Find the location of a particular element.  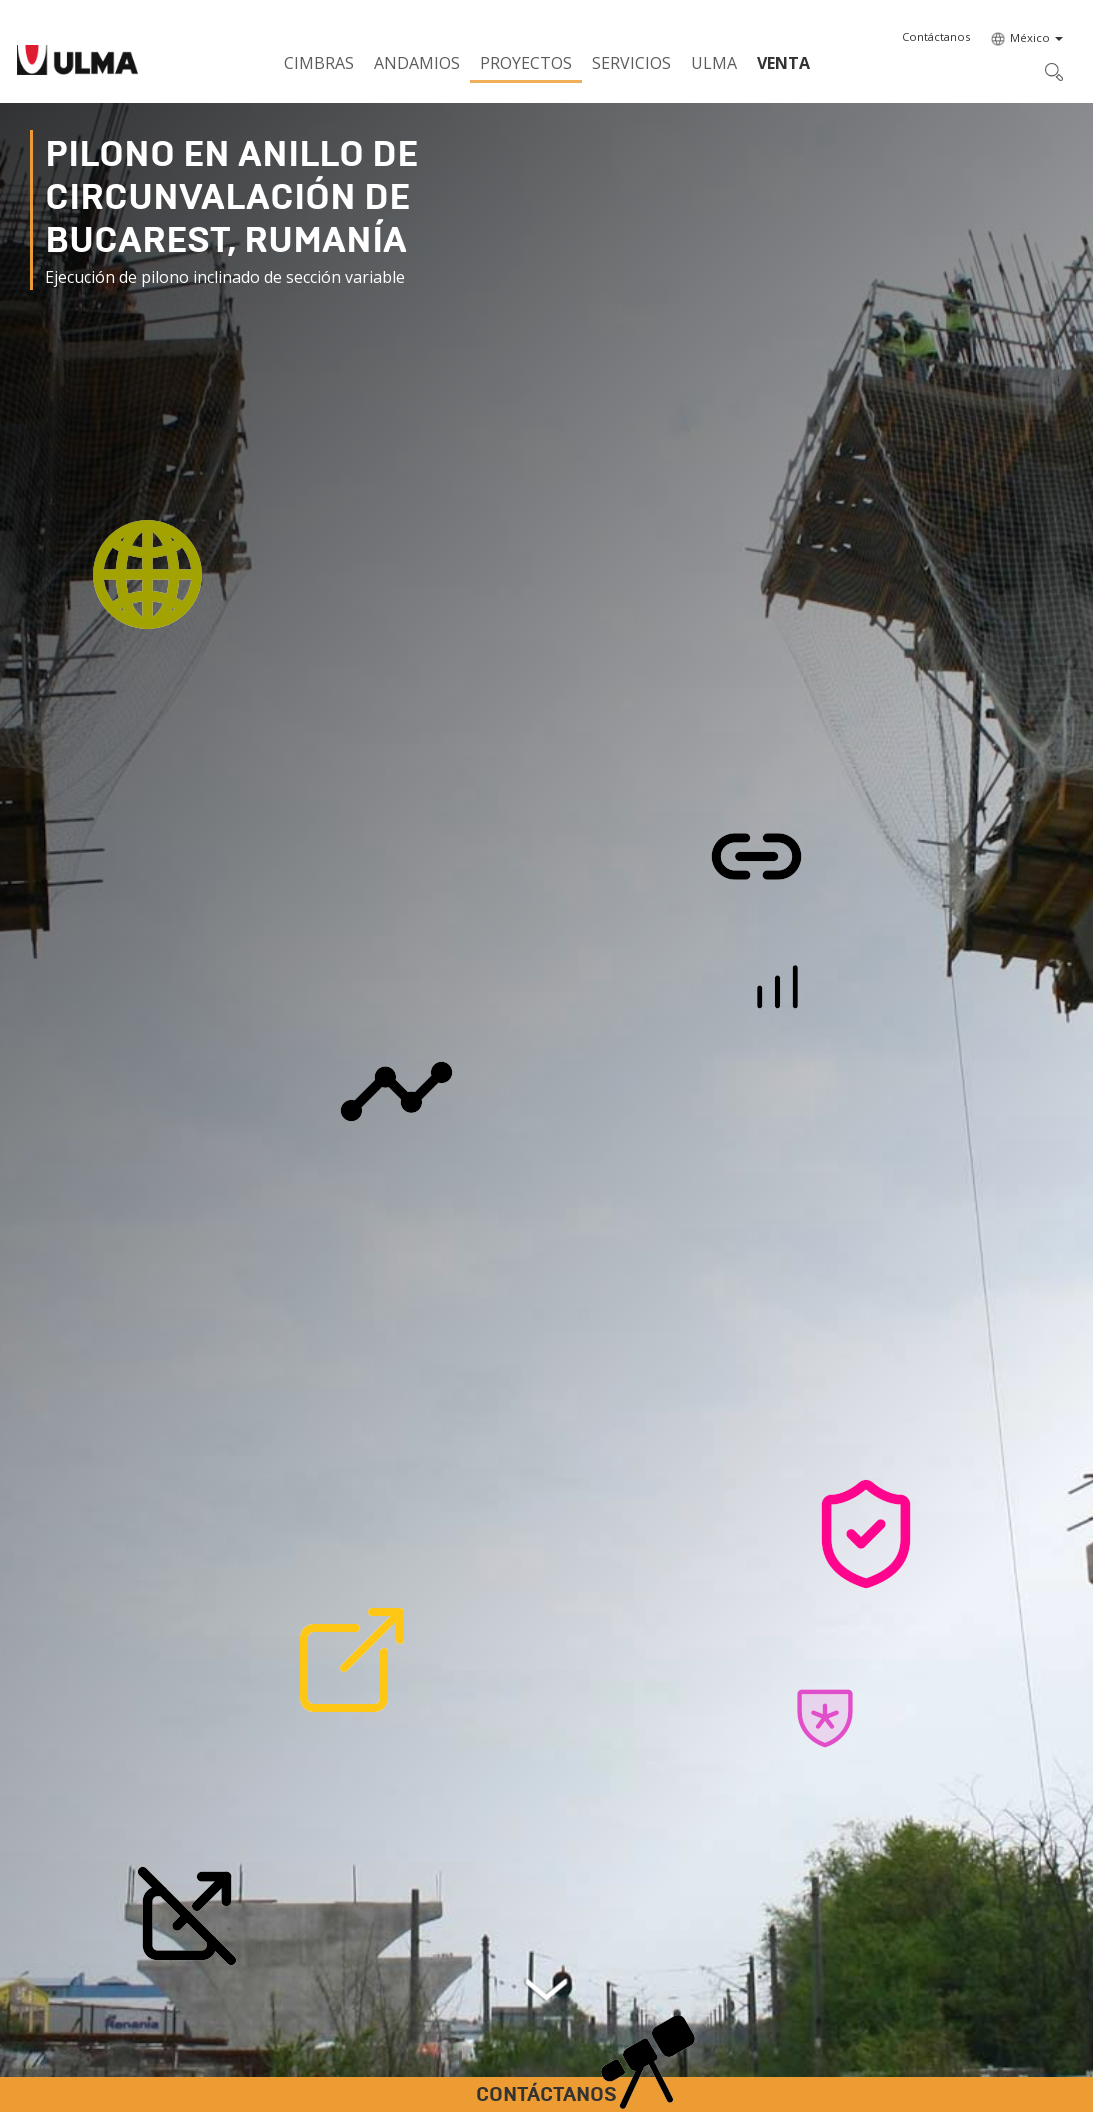

open link in a new tab or window is located at coordinates (352, 1660).